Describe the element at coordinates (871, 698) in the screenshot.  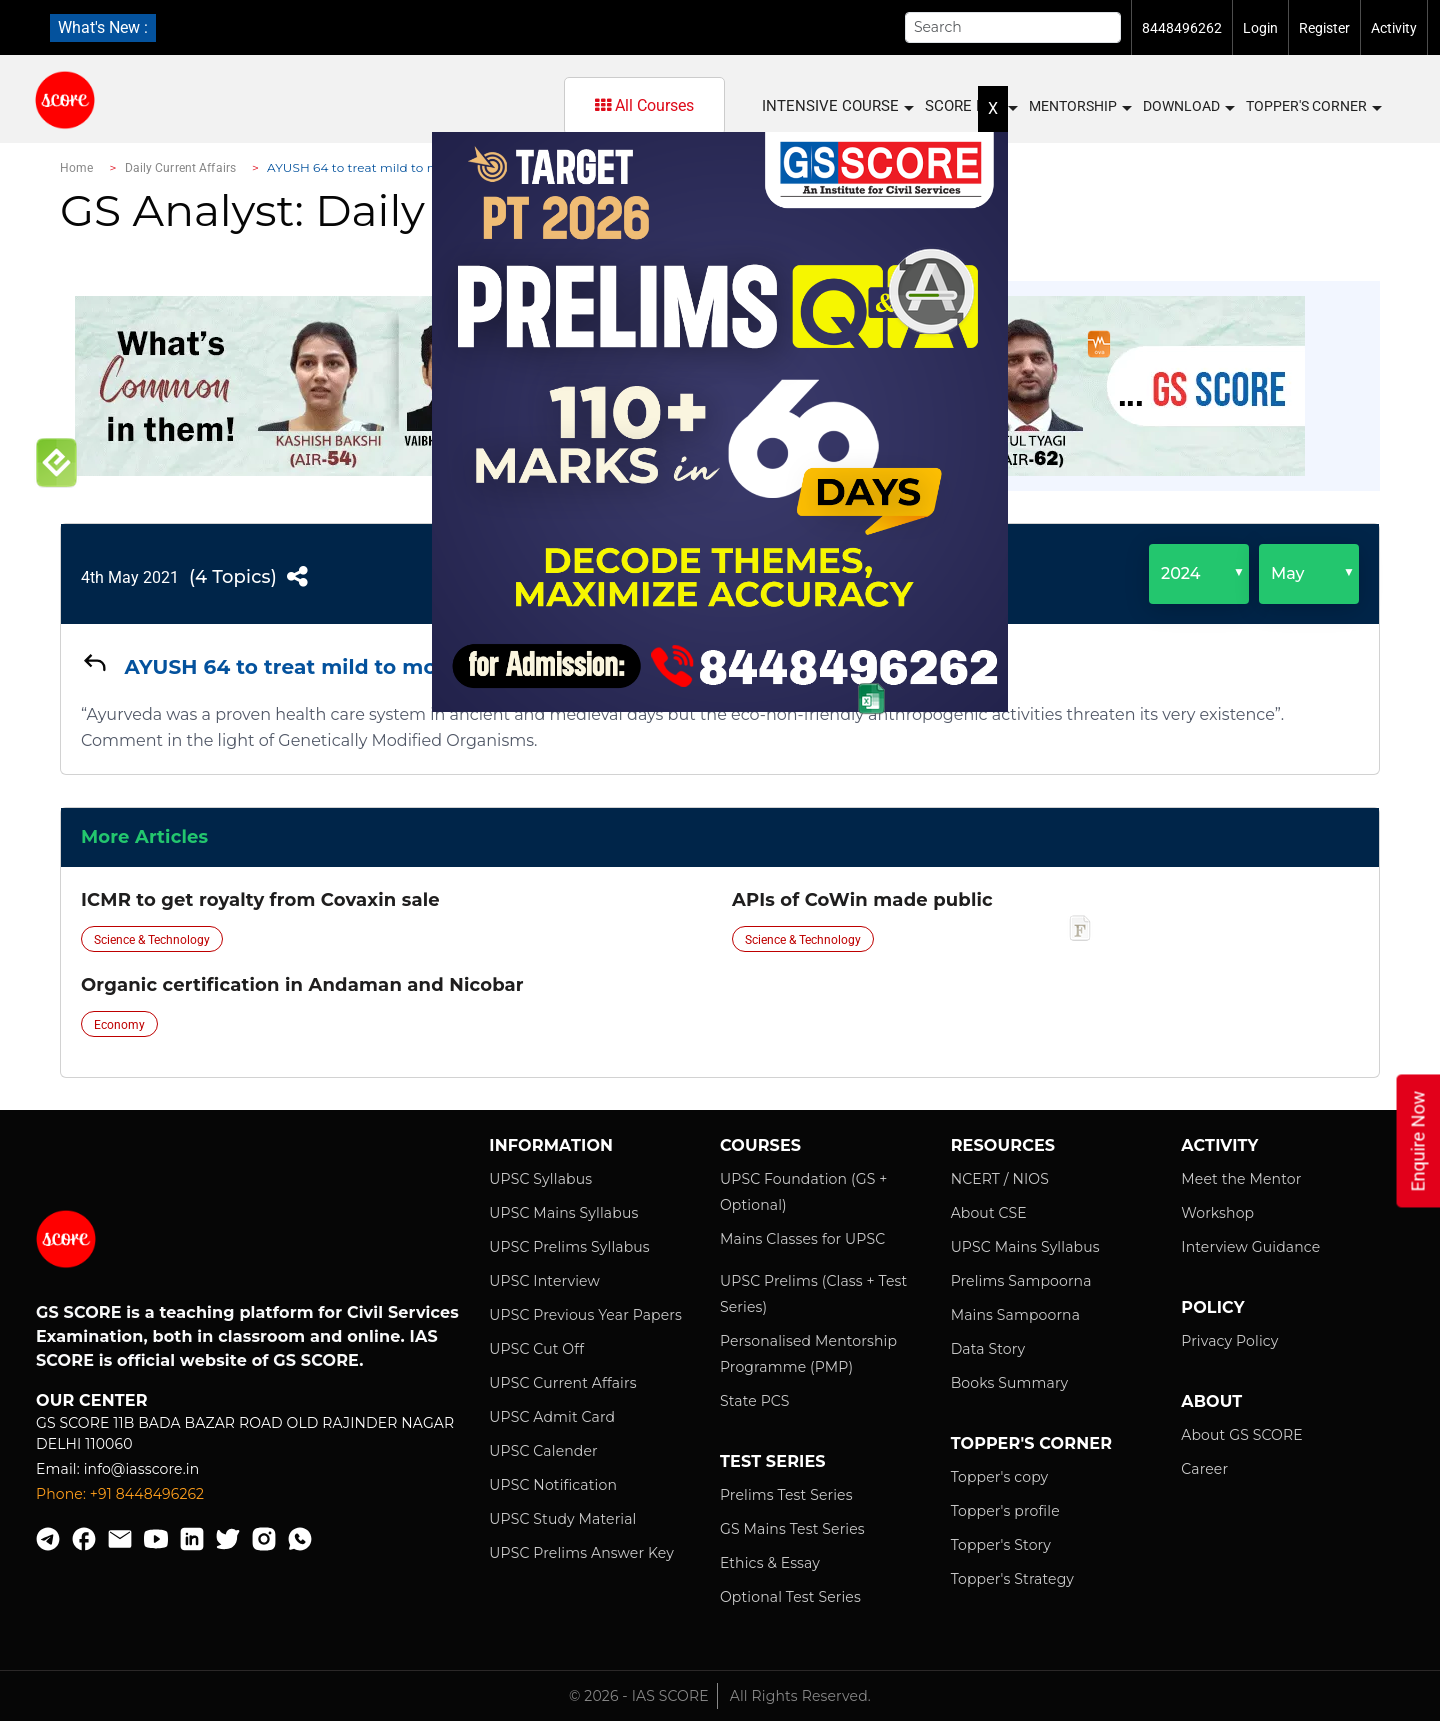
I see `indicates a microsoft excel spreadsheet file` at that location.